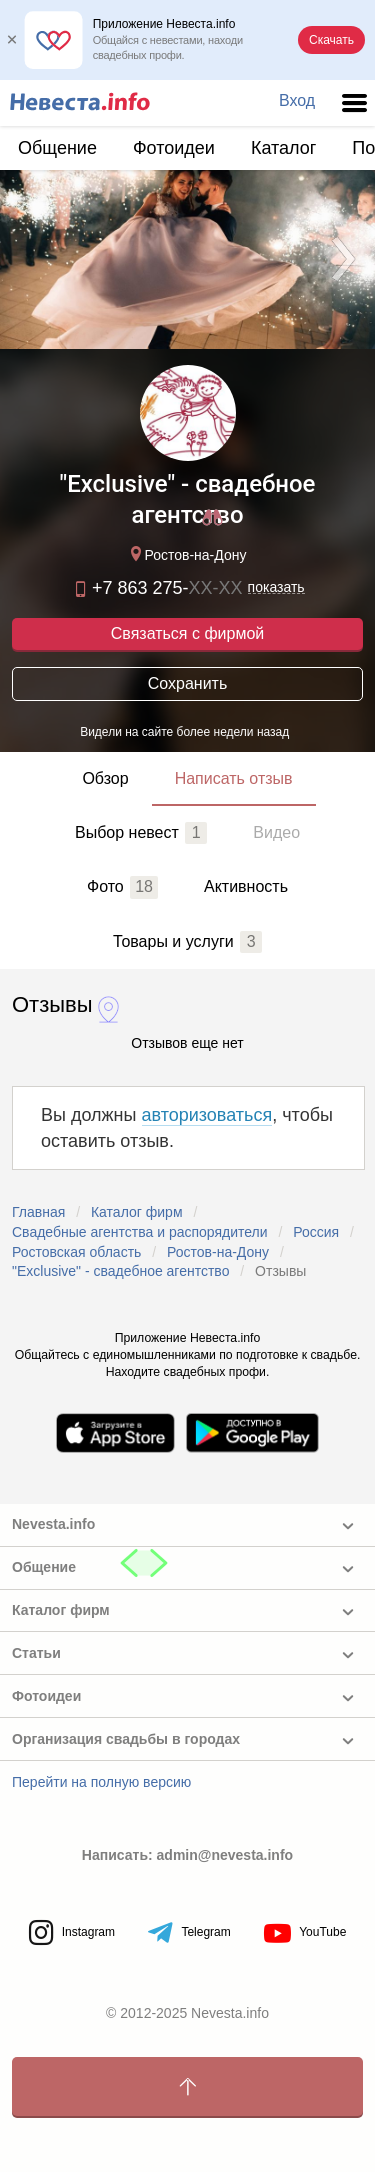  I want to click on view location on map, so click(108, 1009).